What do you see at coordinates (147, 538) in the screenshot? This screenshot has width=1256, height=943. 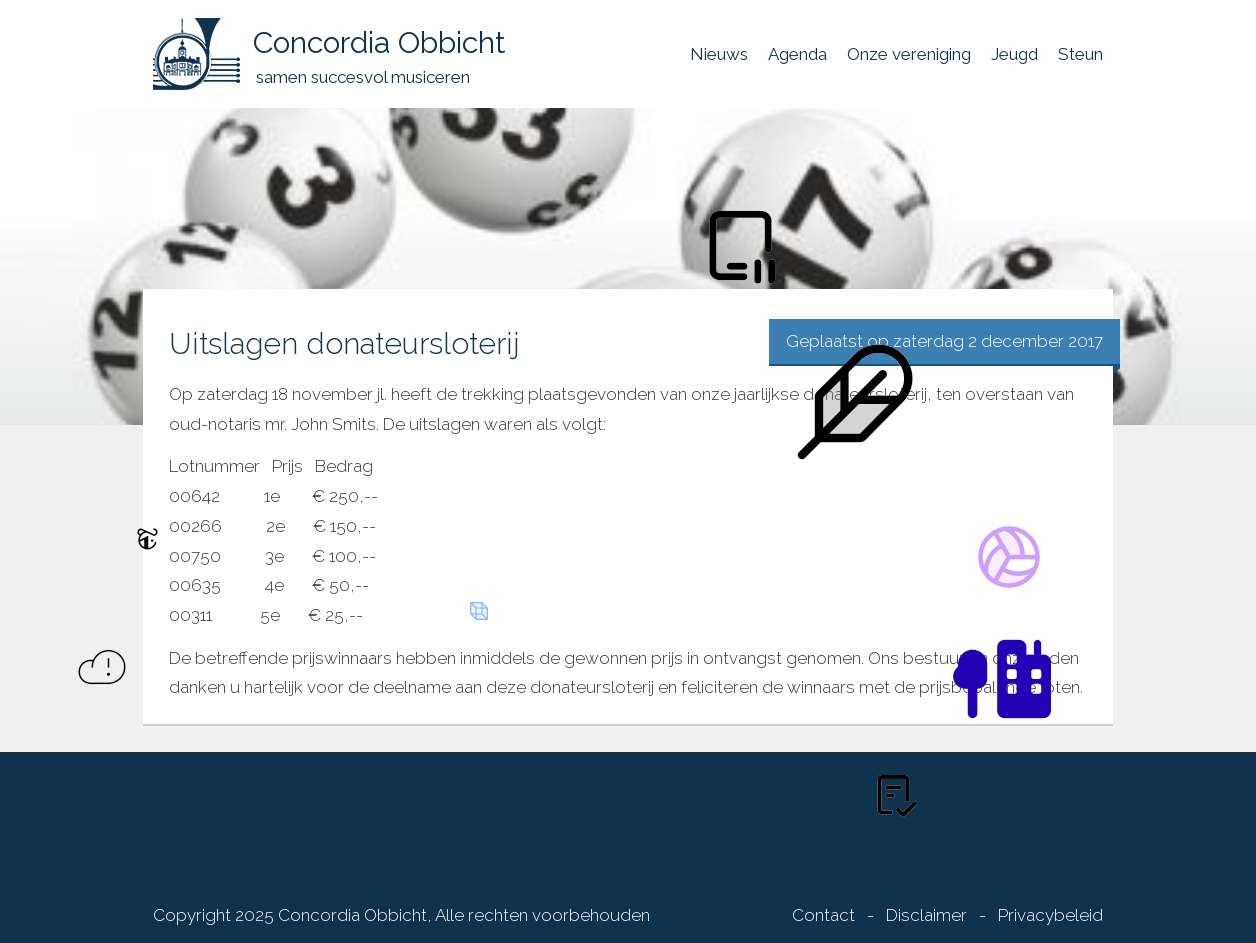 I see `open the New York Times app` at bounding box center [147, 538].